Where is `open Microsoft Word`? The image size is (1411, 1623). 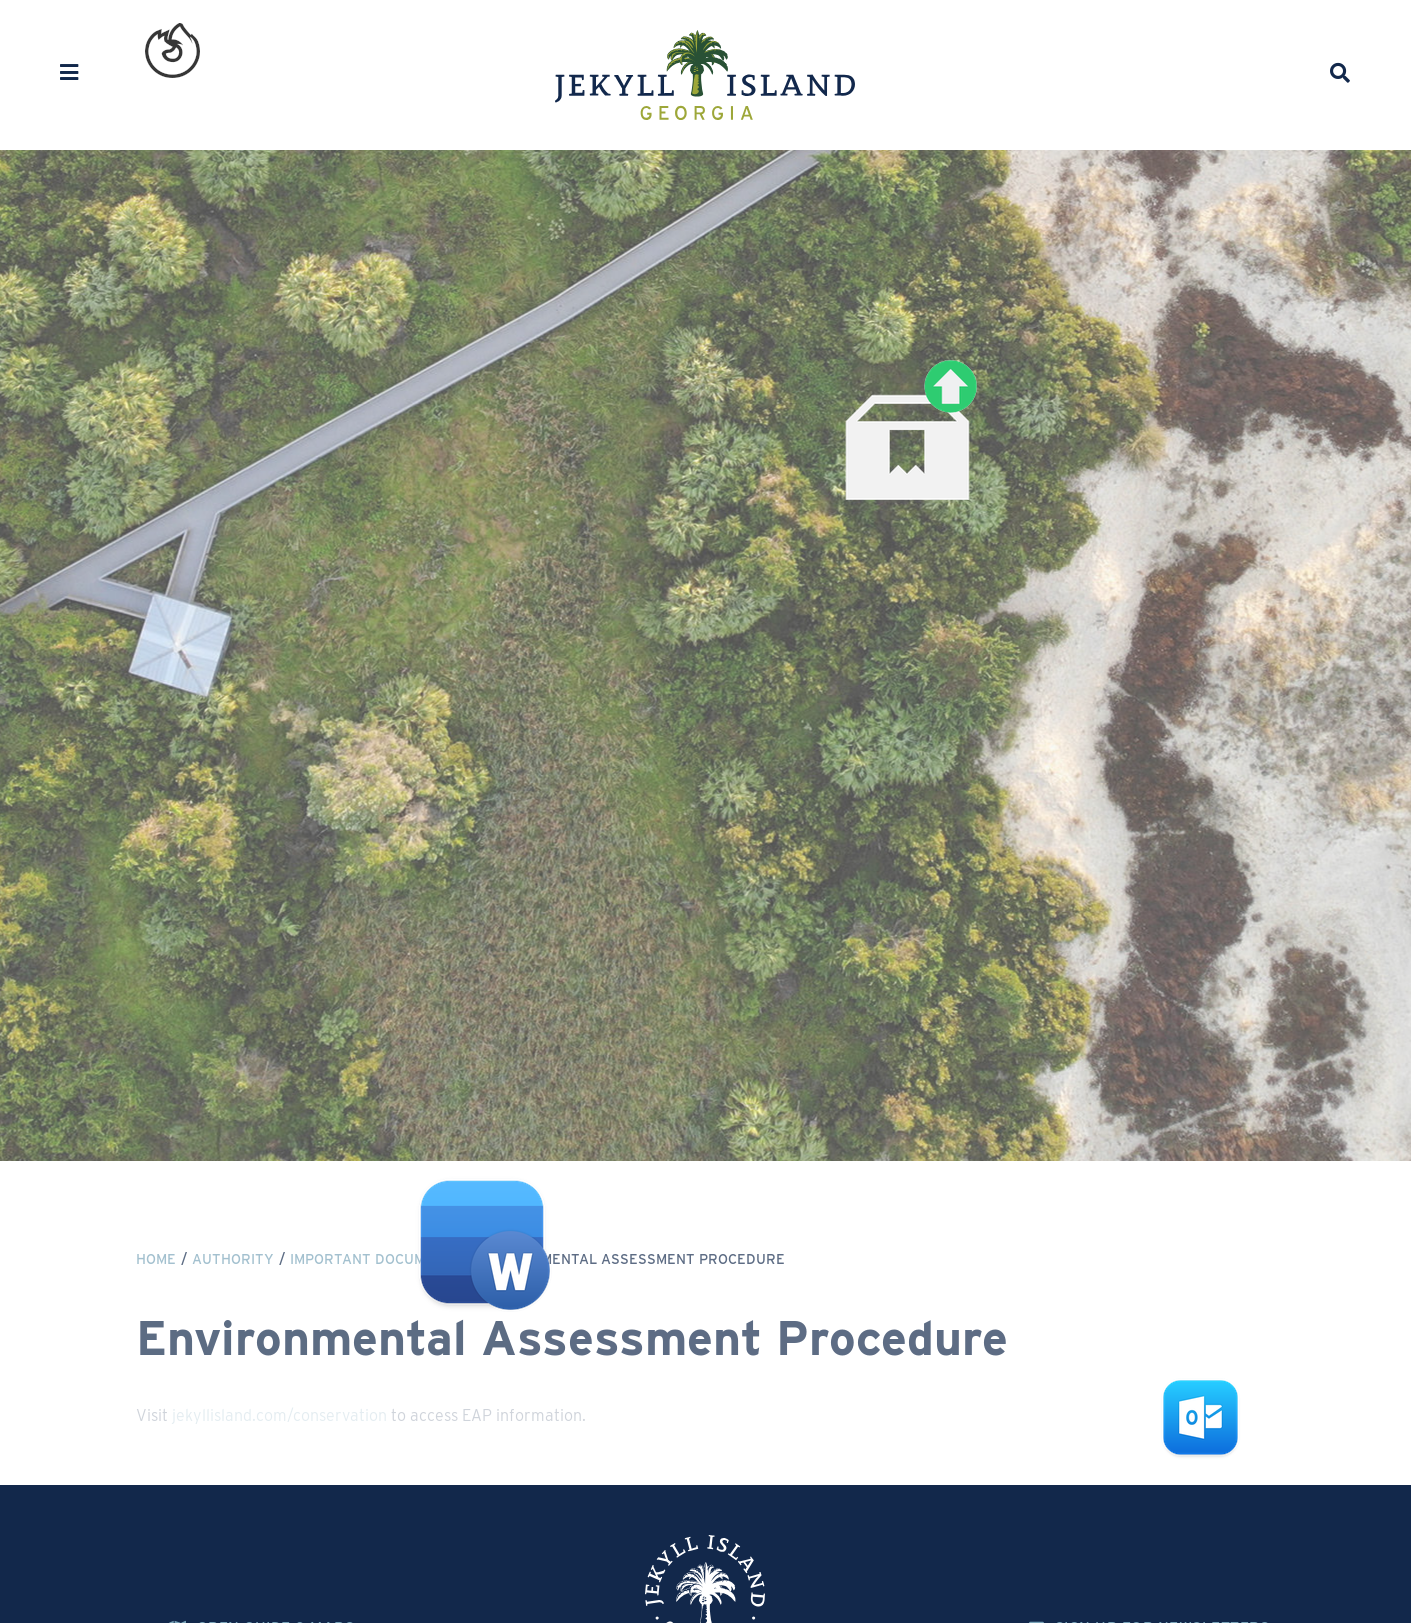 open Microsoft Word is located at coordinates (482, 1242).